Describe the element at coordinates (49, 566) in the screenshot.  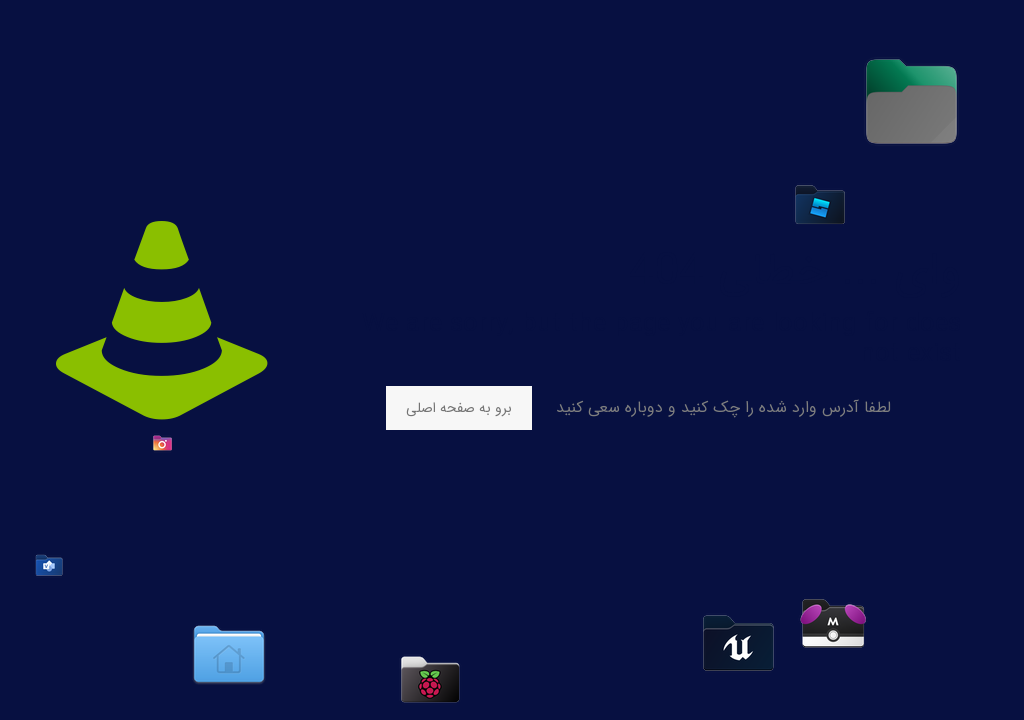
I see `open folder containing microsoft visio files` at that location.